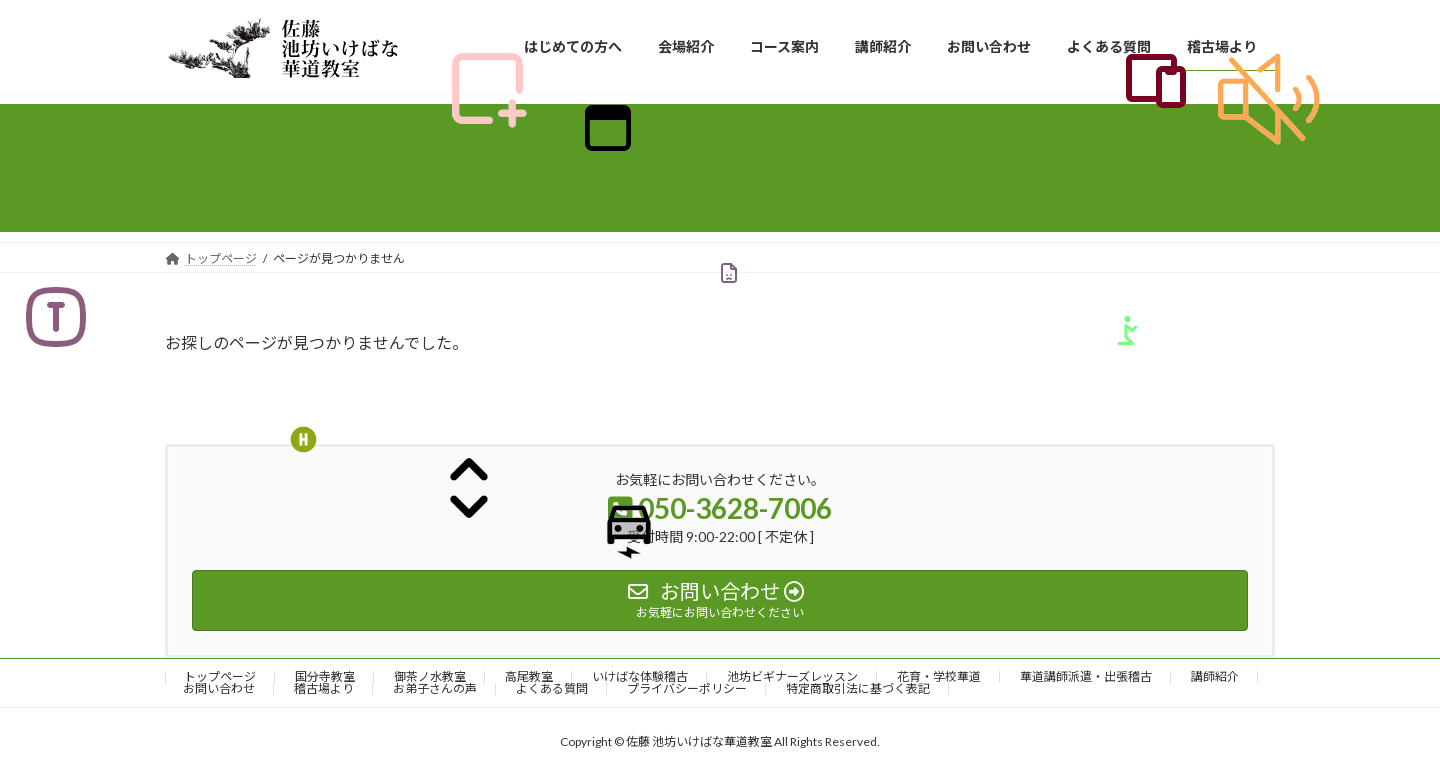 The height and width of the screenshot is (777, 1440). Describe the element at coordinates (729, 273) in the screenshot. I see `file not found or missing document` at that location.